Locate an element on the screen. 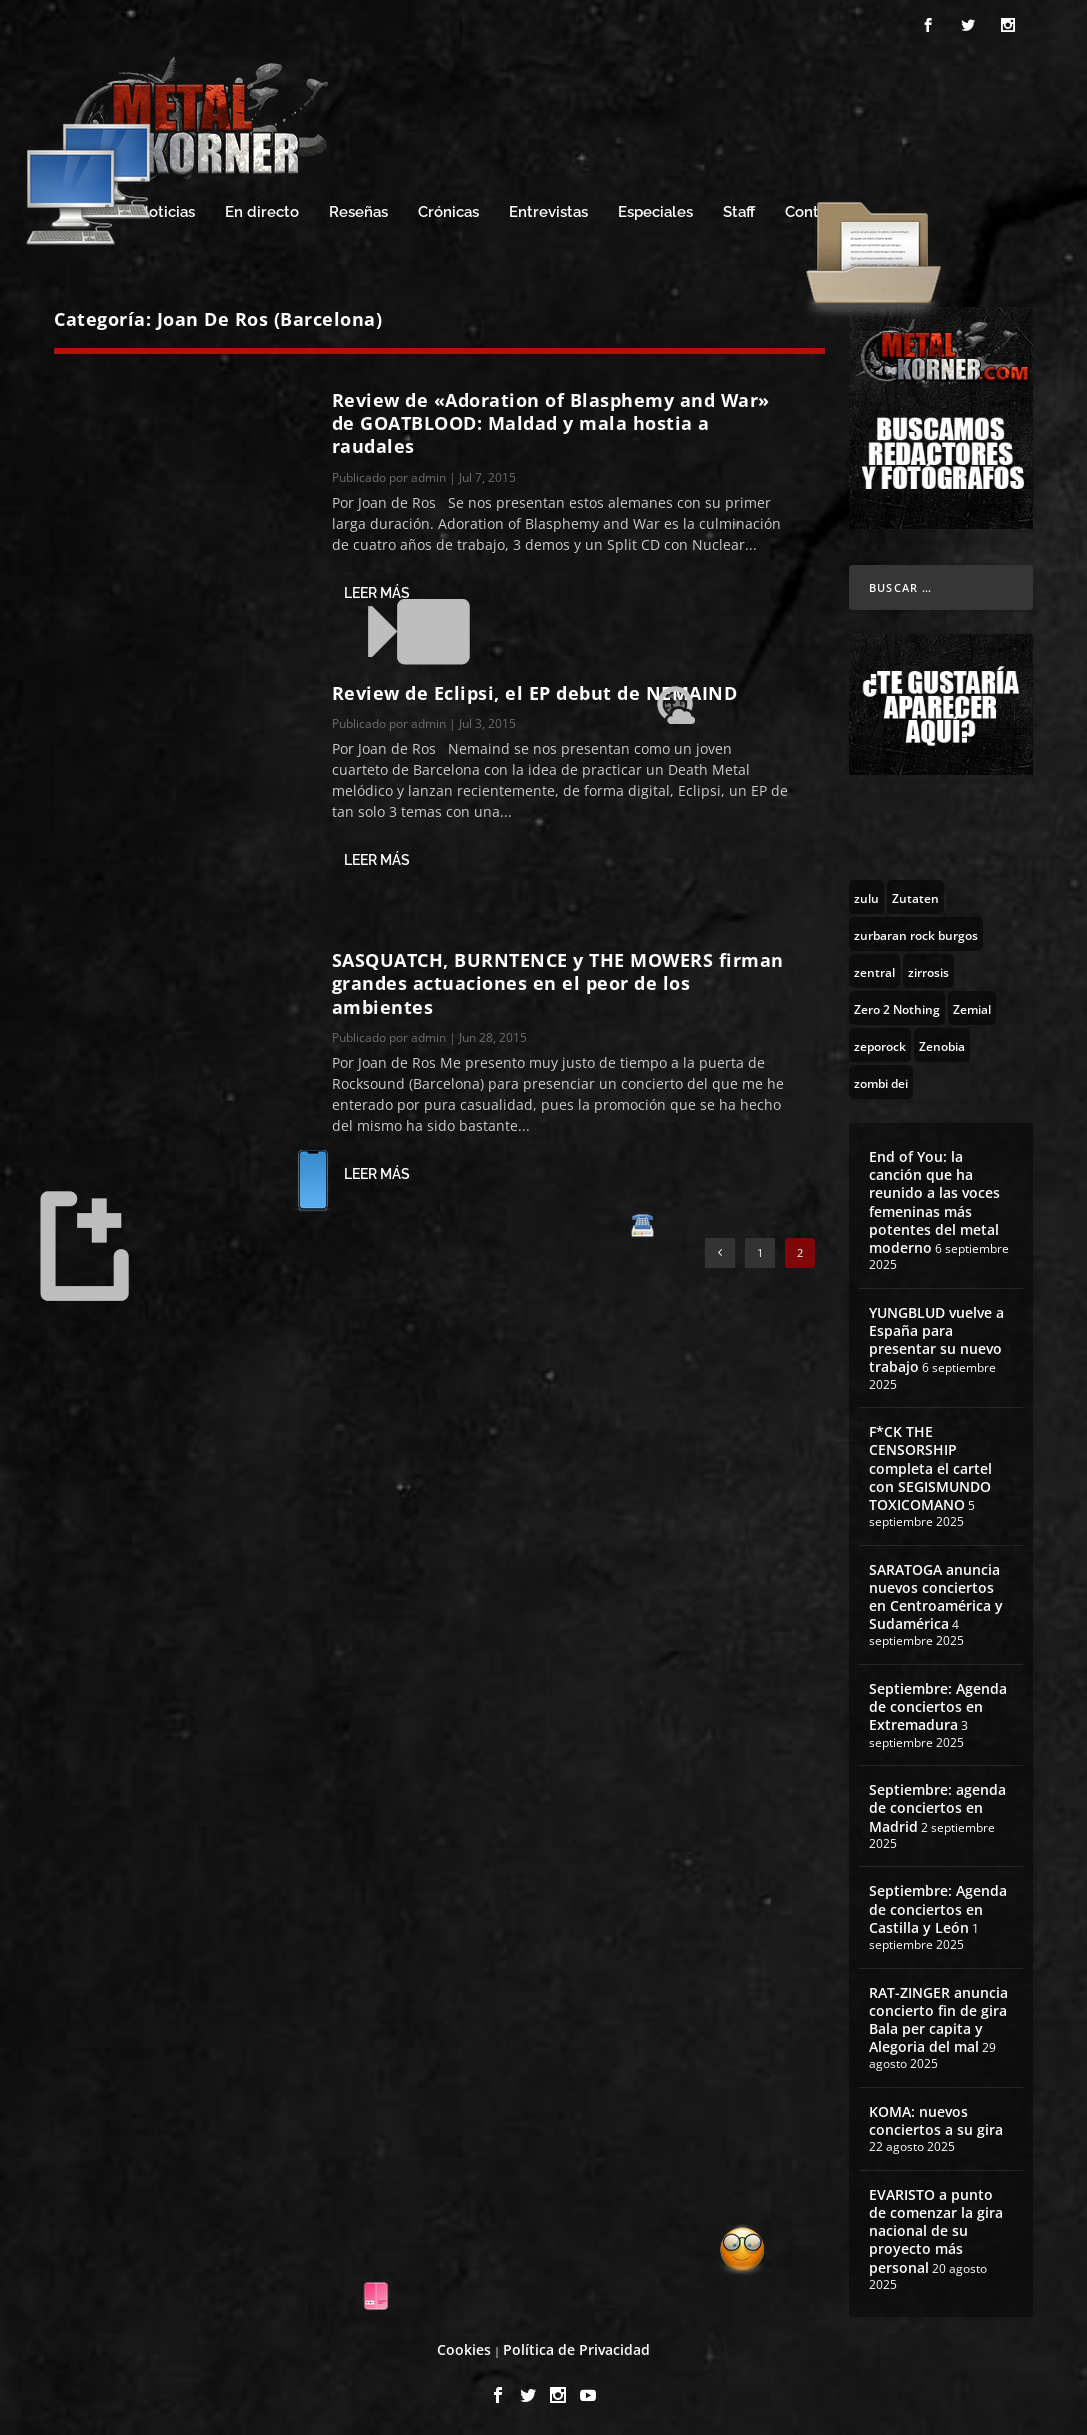 The width and height of the screenshot is (1087, 2435). indicates a nerdy or studious status is located at coordinates (742, 2251).